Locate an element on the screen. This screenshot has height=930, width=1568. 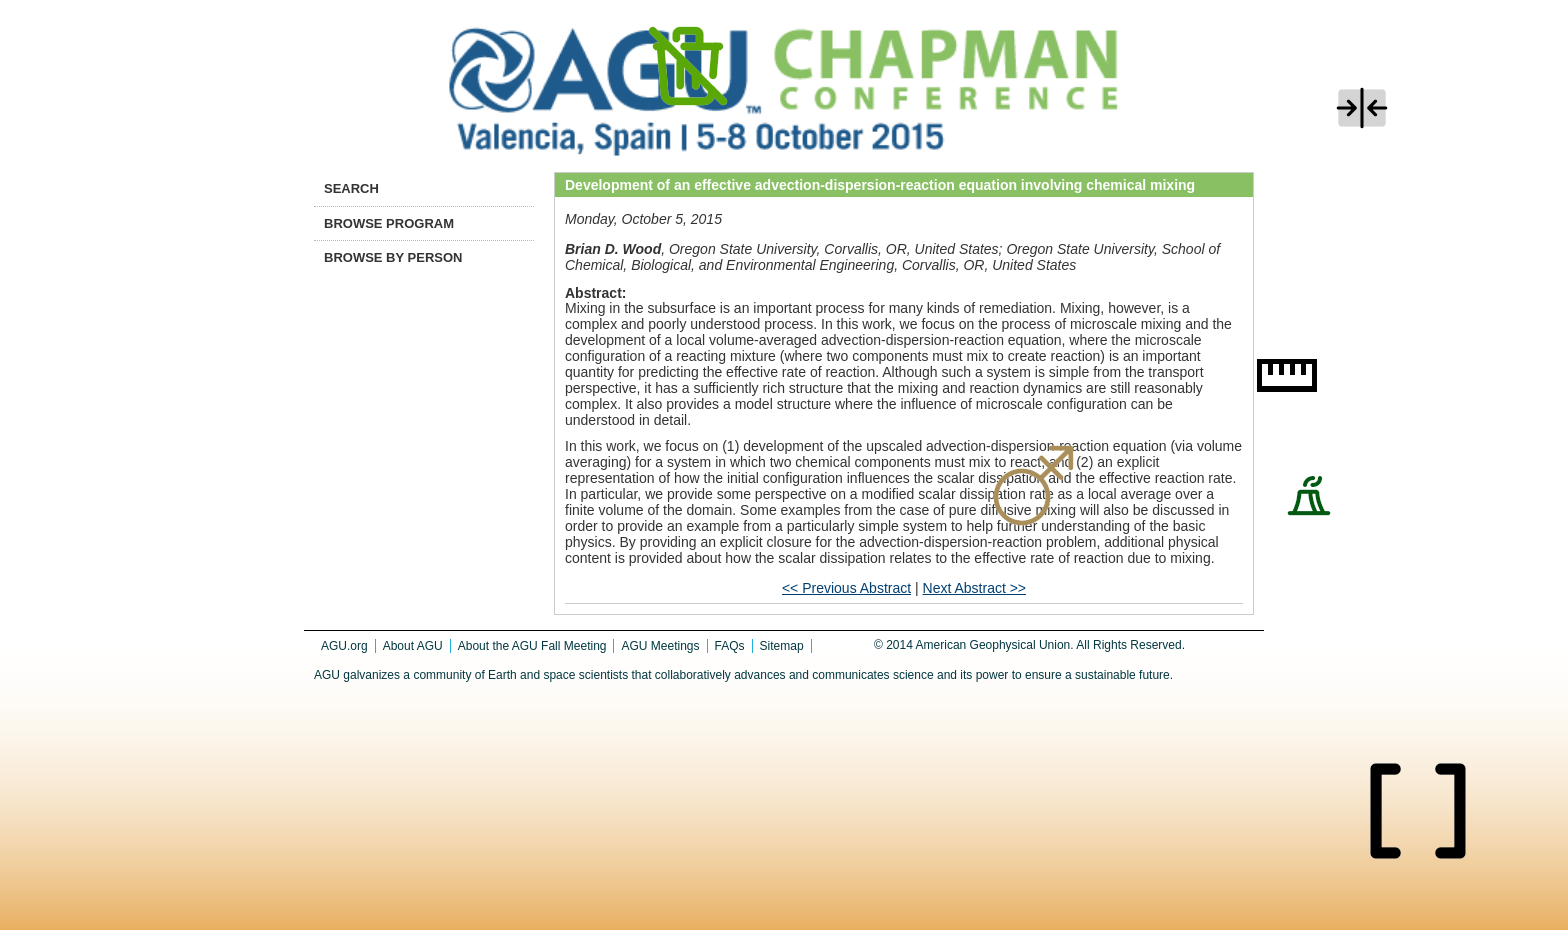
access ruler or measurement tool is located at coordinates (1287, 375).